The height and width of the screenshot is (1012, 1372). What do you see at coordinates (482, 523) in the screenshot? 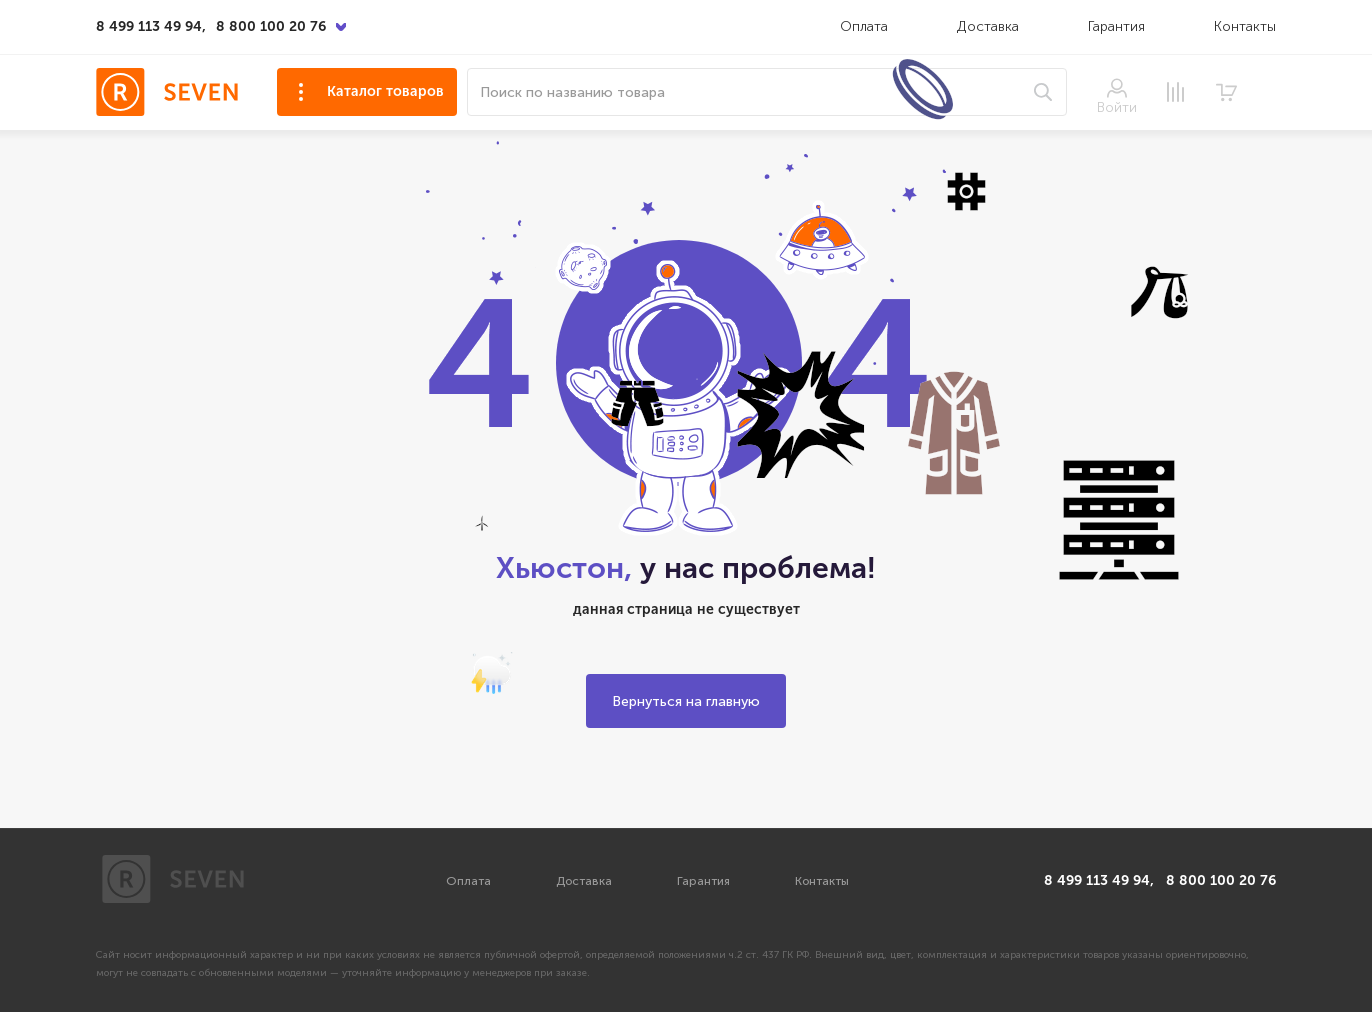
I see `wind turbine or wind energy indicator` at bounding box center [482, 523].